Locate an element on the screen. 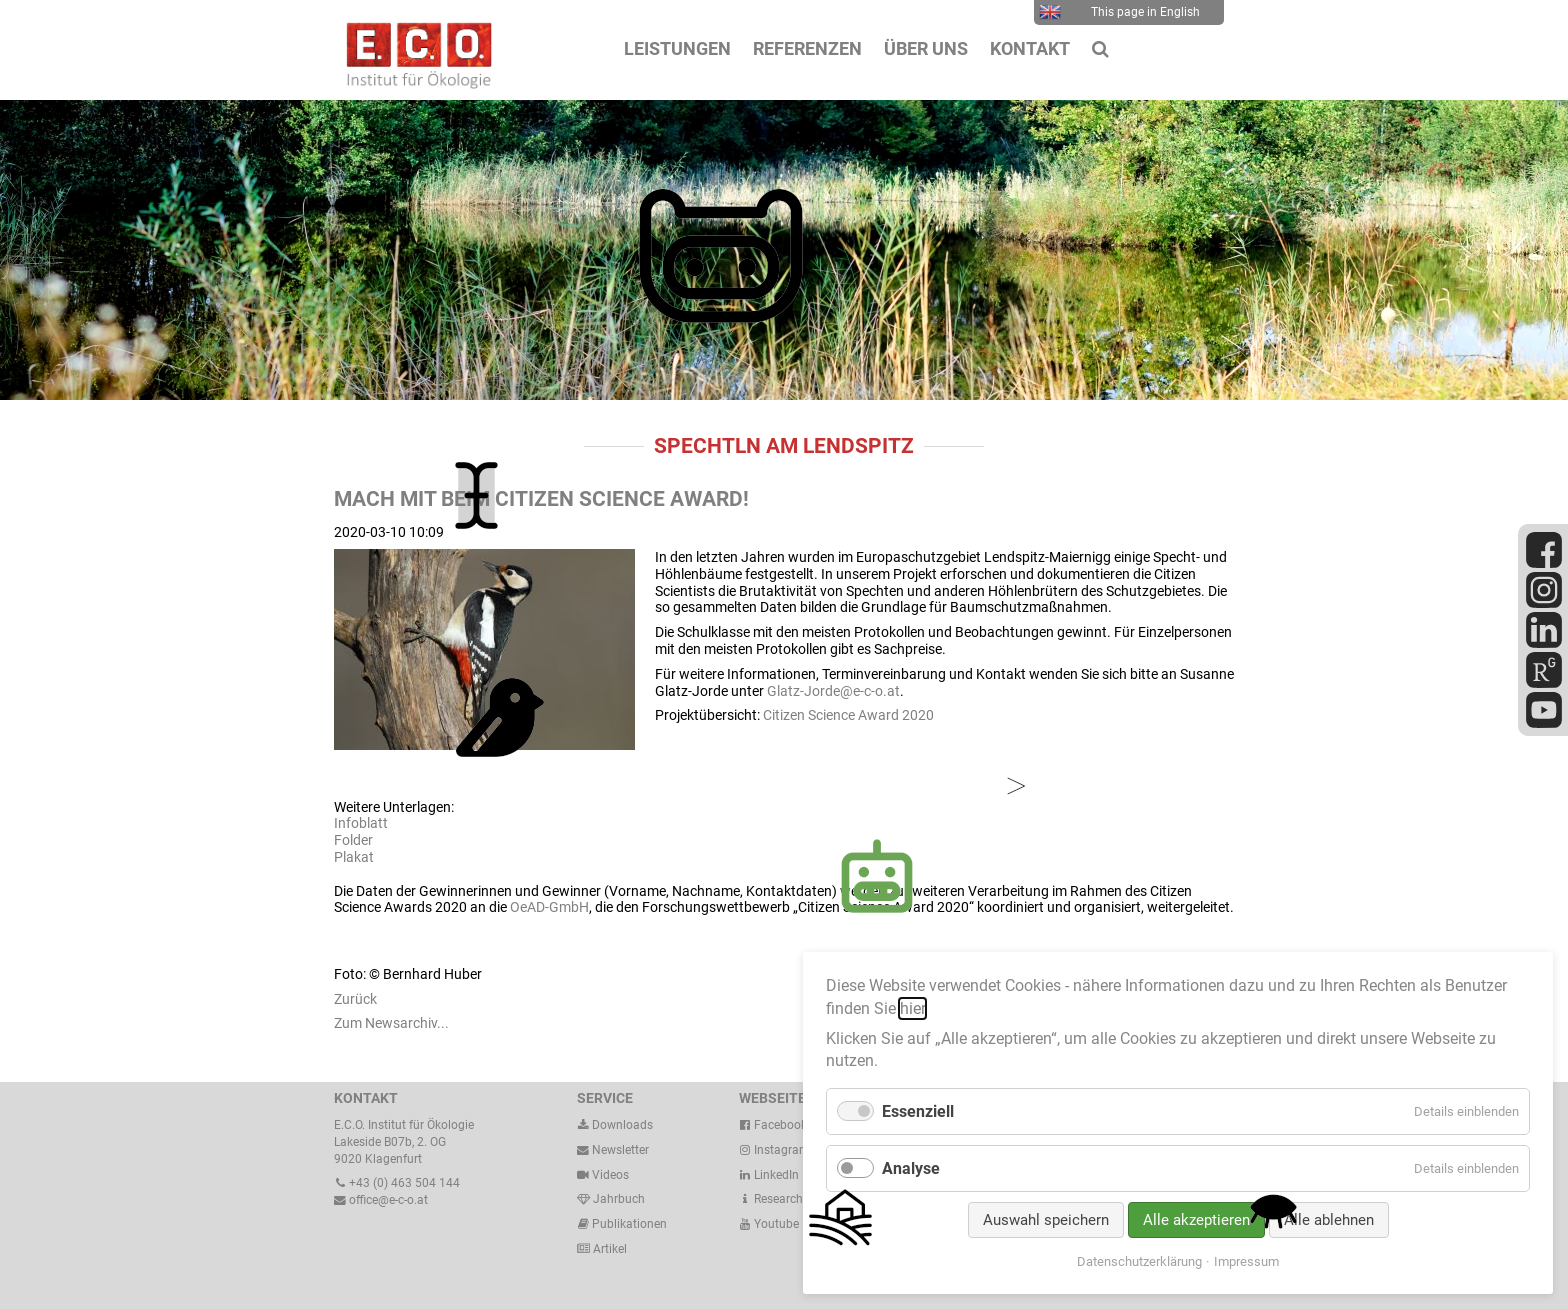 The width and height of the screenshot is (1568, 1309). hide password or sensitive content is located at coordinates (1273, 1212).